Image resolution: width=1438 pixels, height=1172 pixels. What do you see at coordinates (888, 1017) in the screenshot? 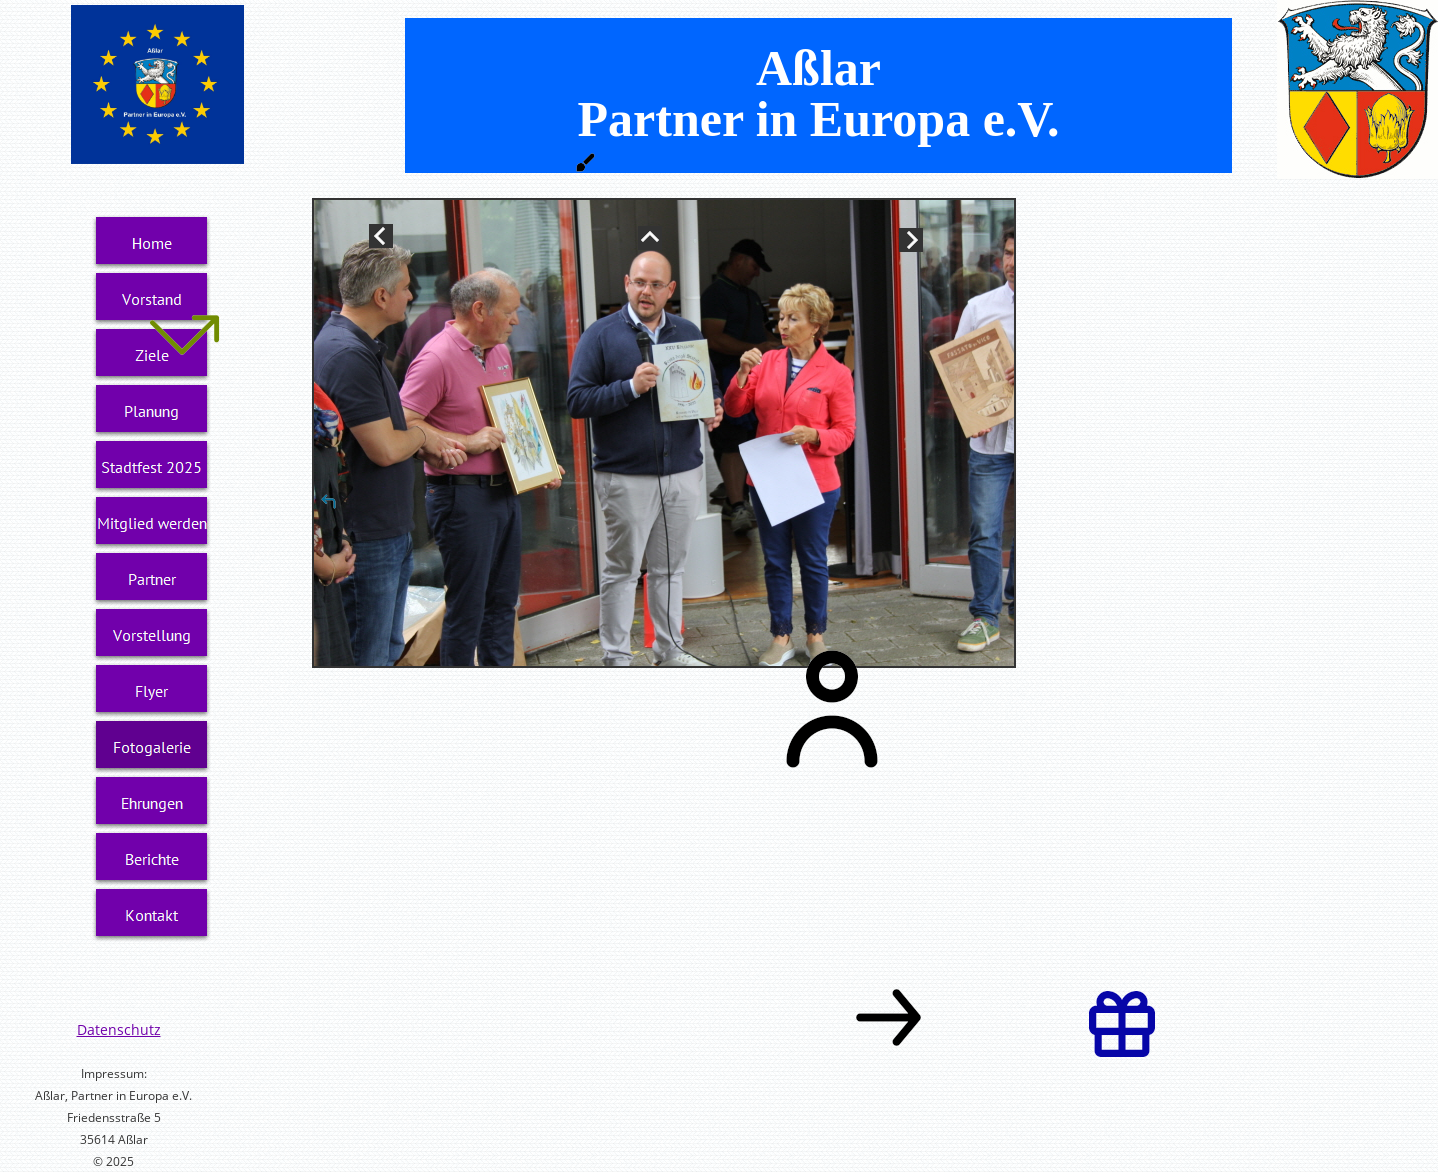
I see `go to next item or page` at bounding box center [888, 1017].